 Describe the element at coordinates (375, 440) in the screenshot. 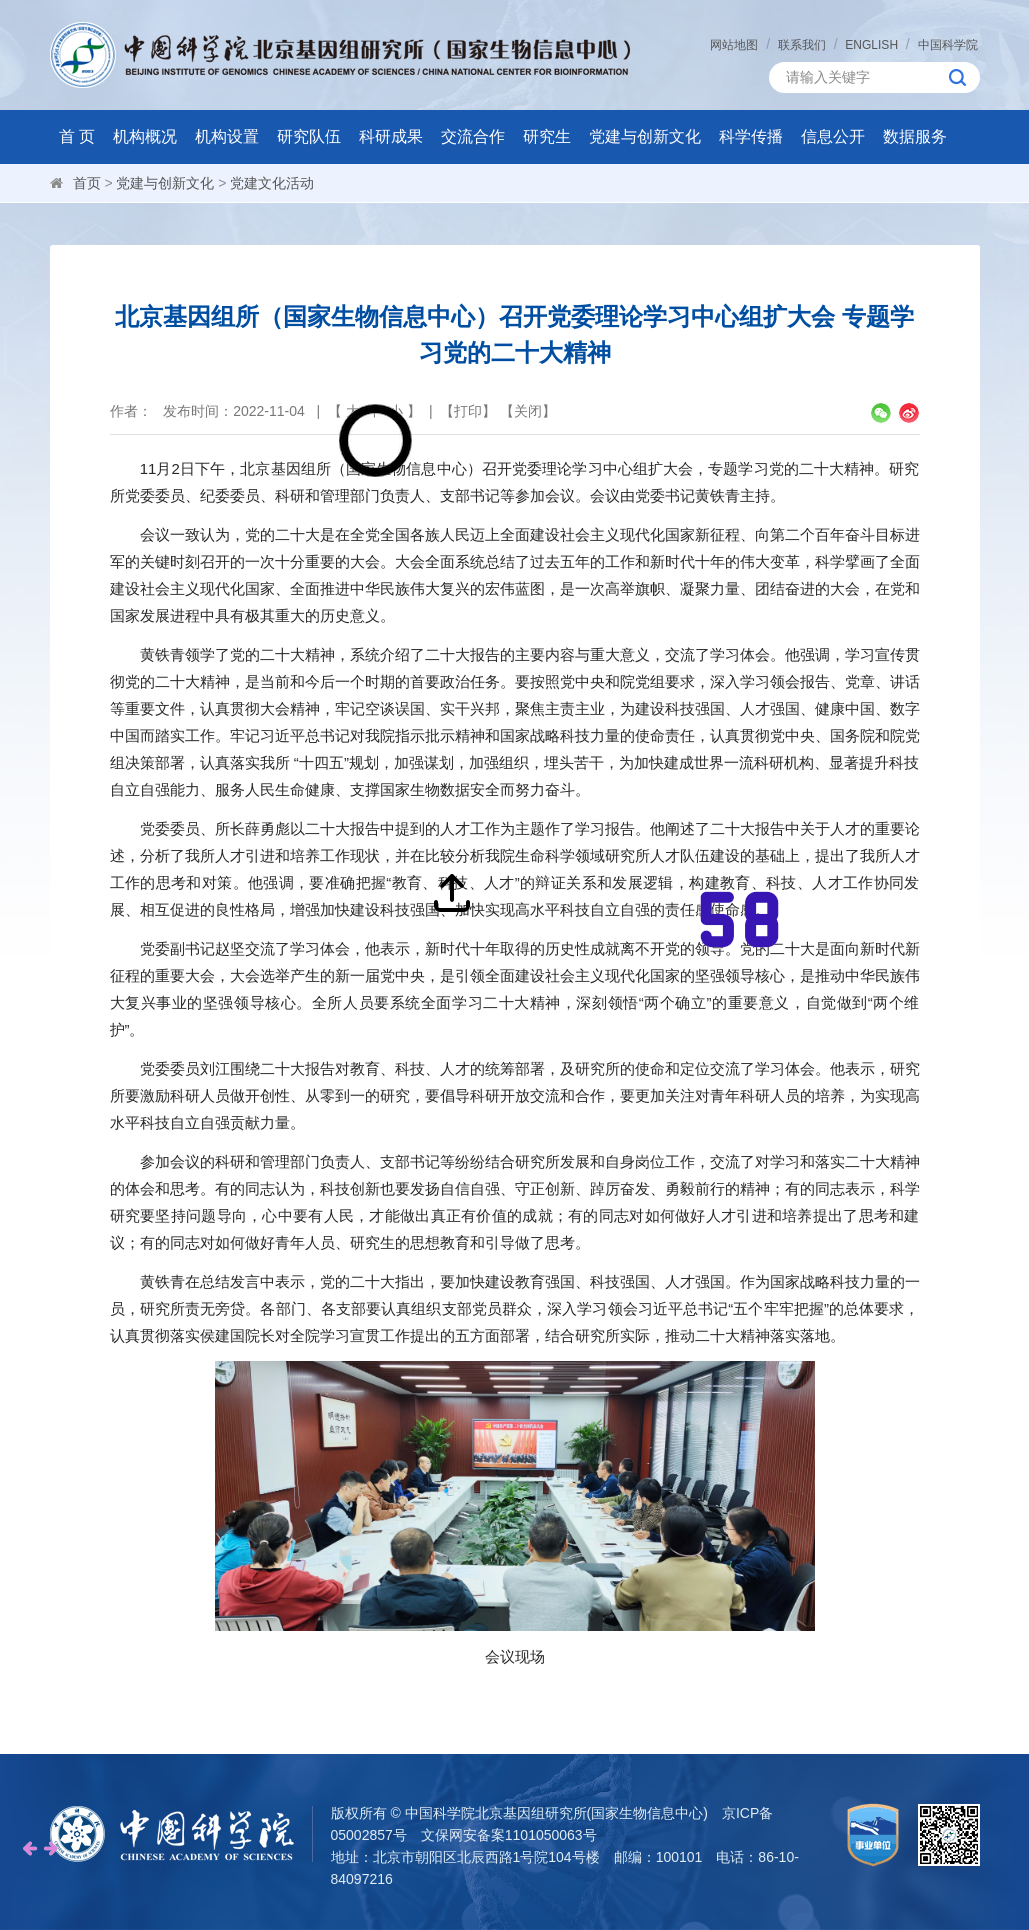

I see `indicates an unselected or inactive radio button option` at that location.